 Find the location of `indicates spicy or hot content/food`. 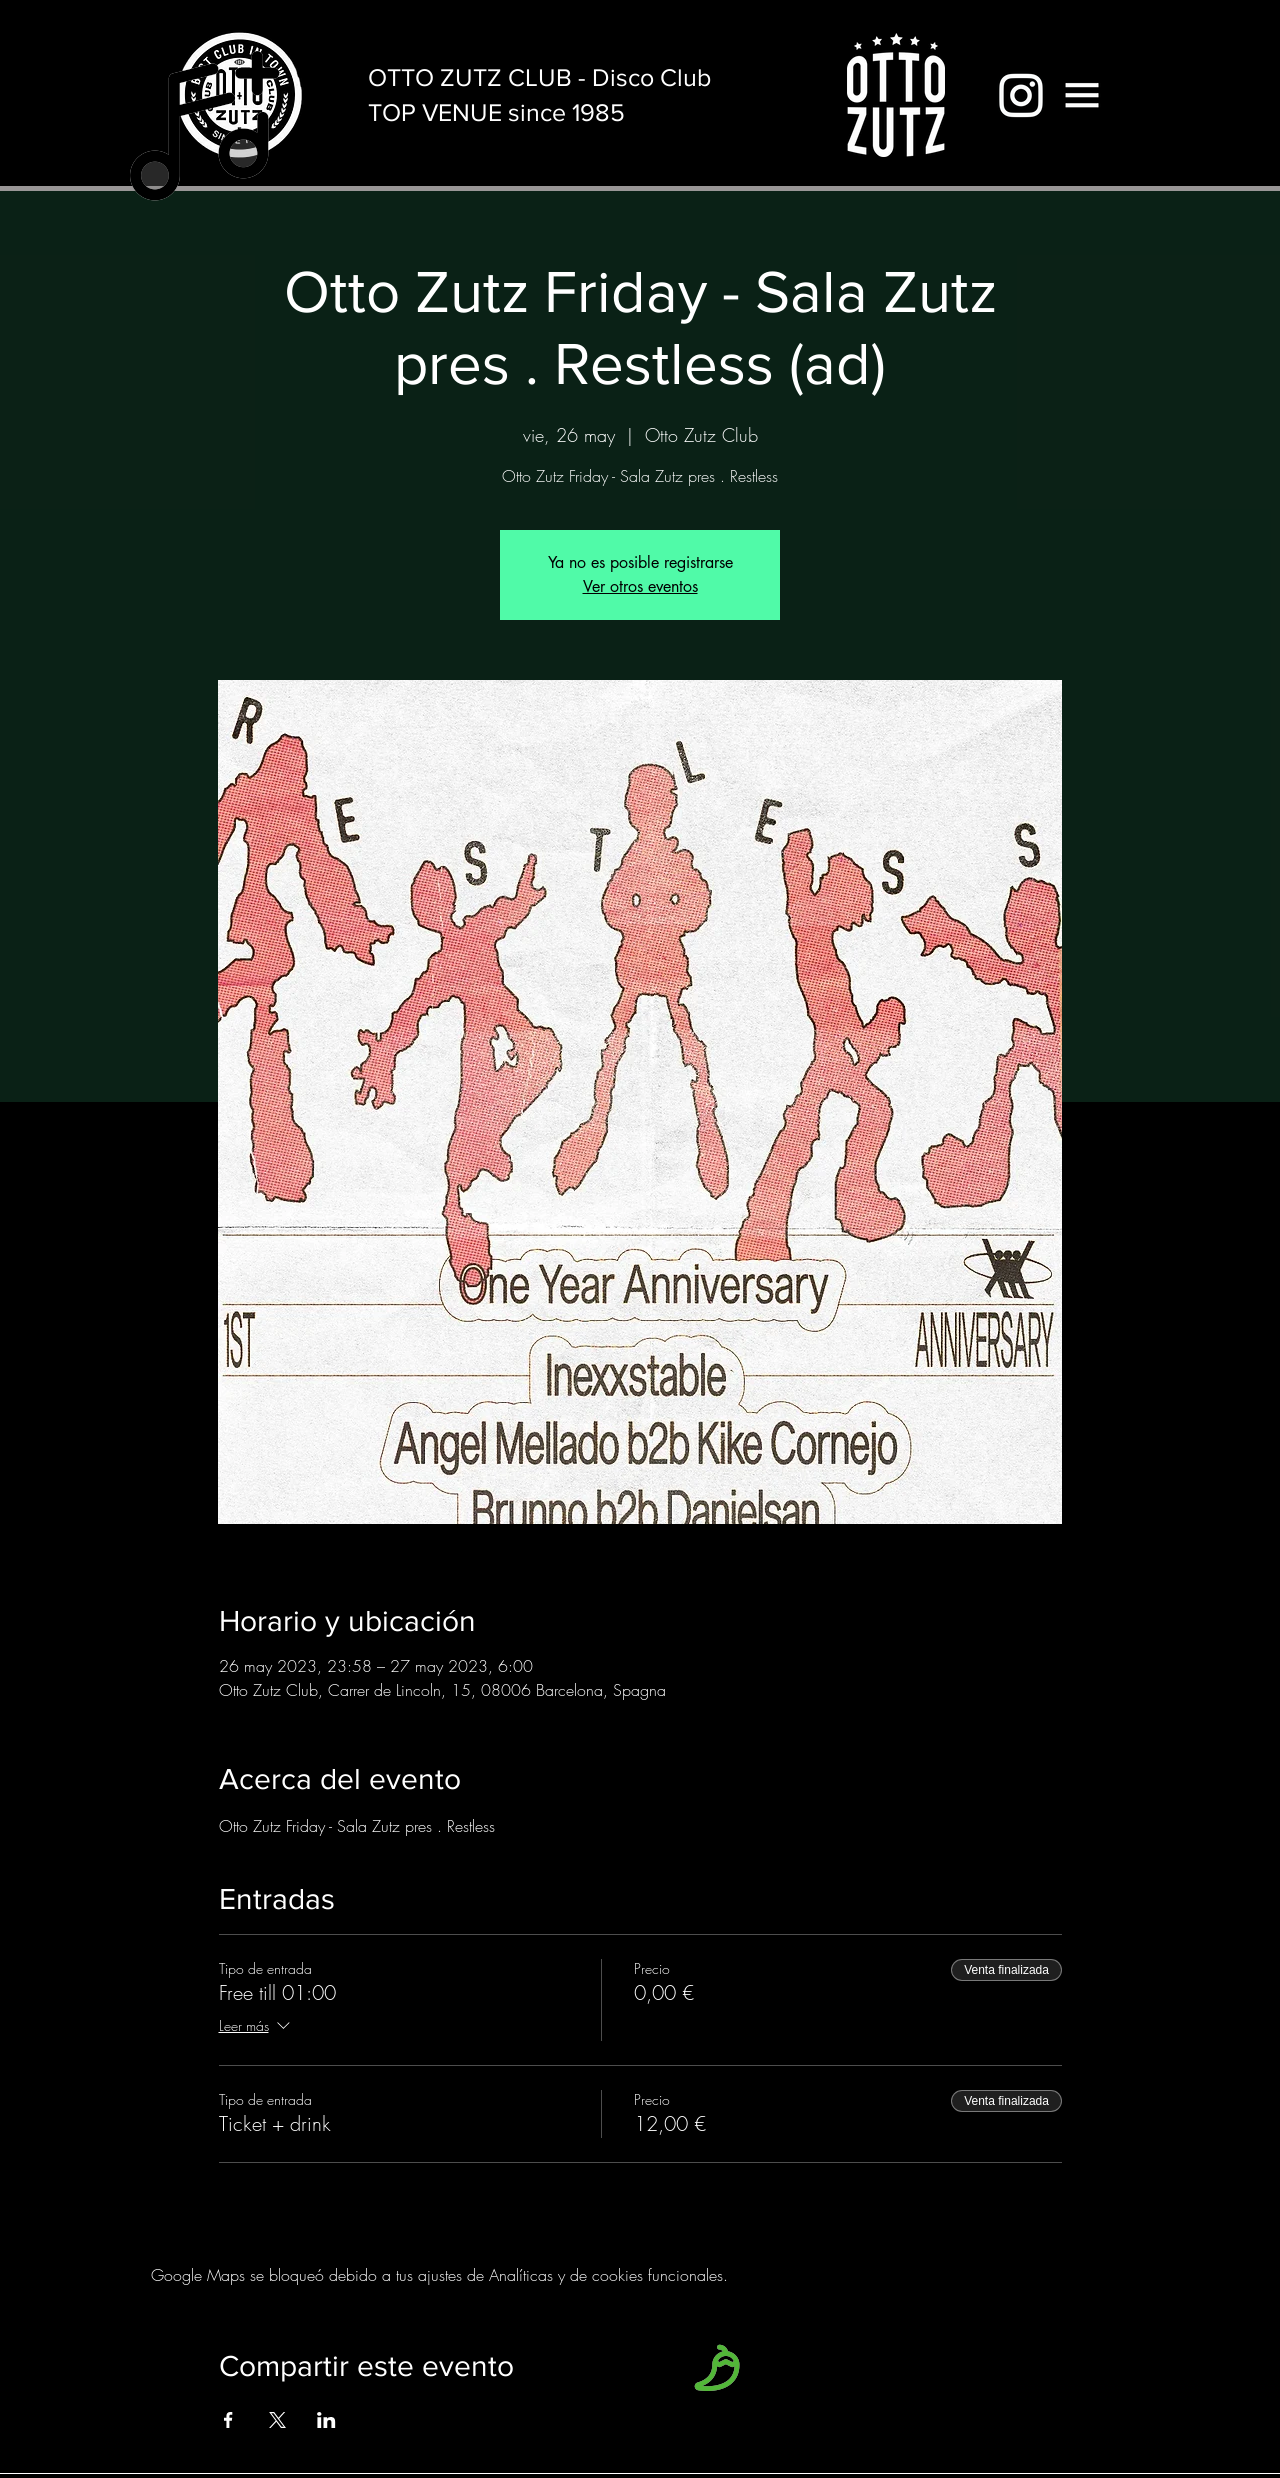

indicates spicy or hot content/food is located at coordinates (719, 2369).